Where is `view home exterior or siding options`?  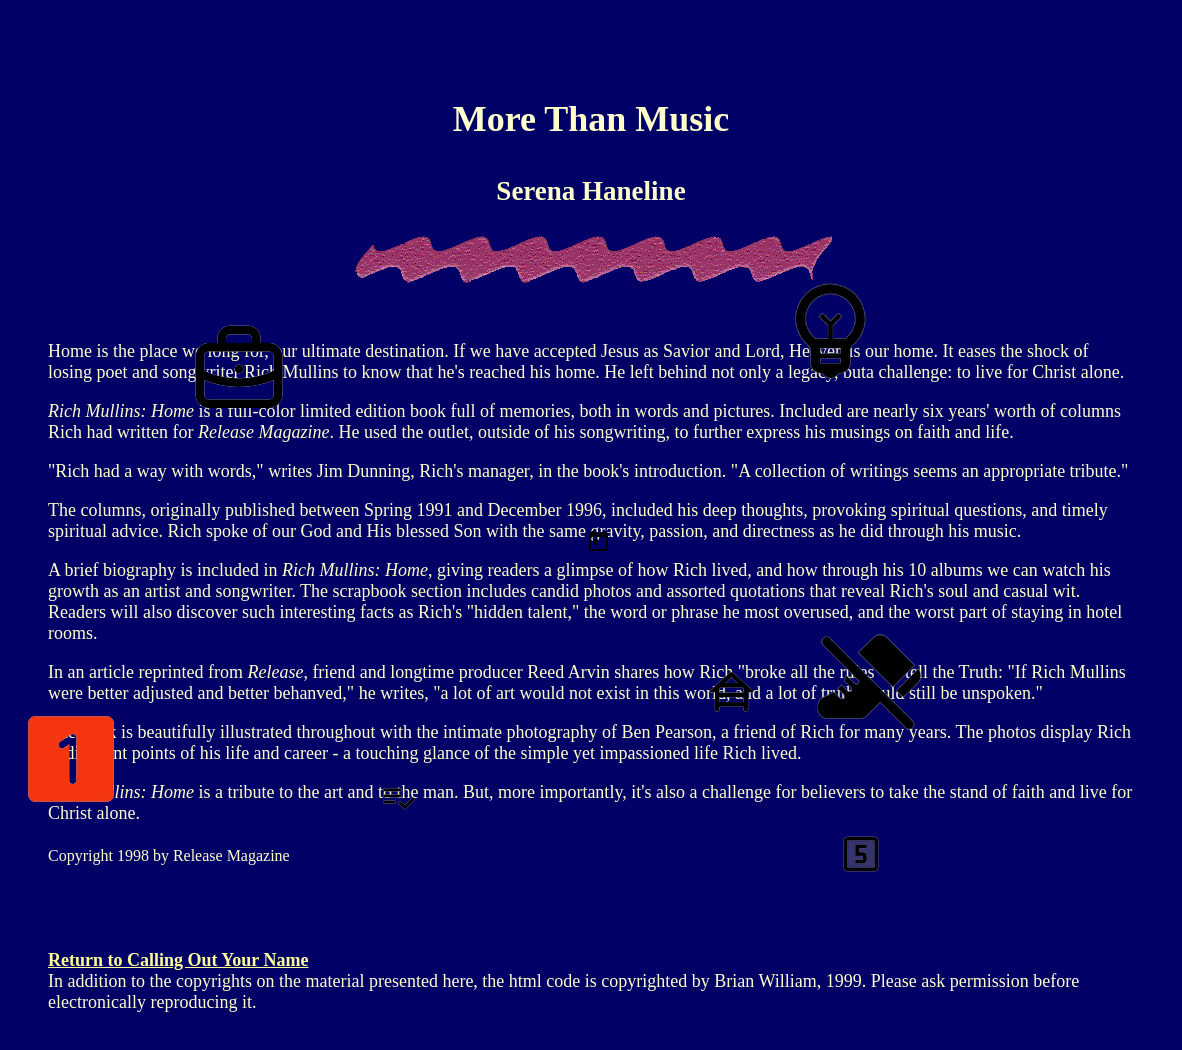
view home exterior or siding options is located at coordinates (731, 692).